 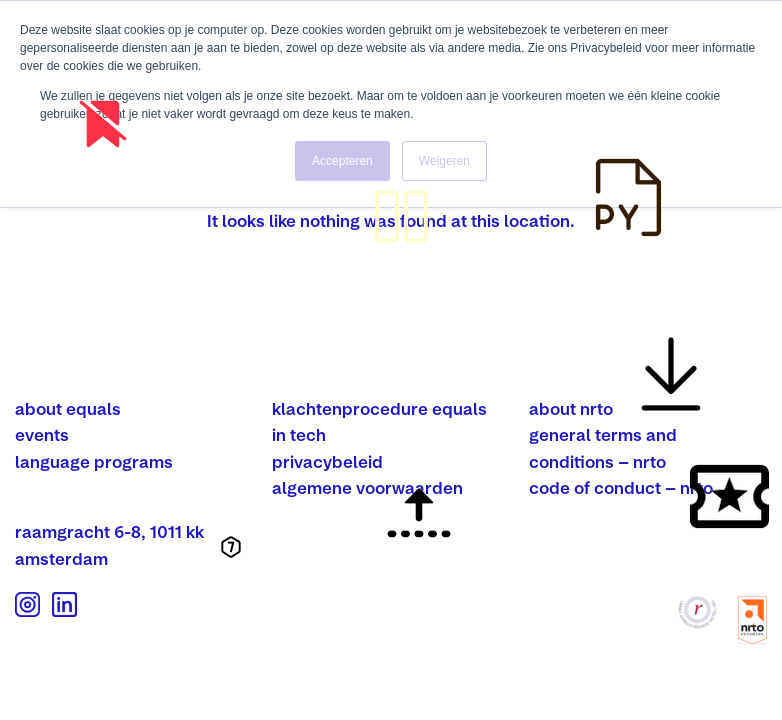 I want to click on view local events or entertainment, so click(x=729, y=496).